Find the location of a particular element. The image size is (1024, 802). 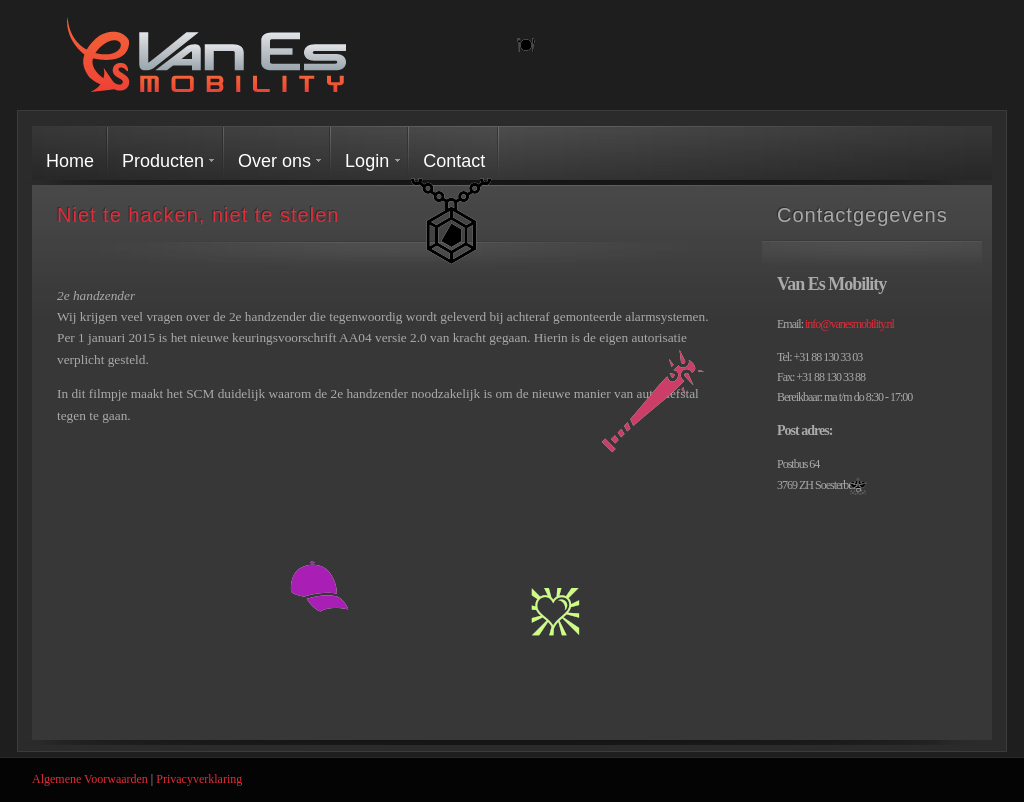

select spiked bat as your weapon is located at coordinates (653, 401).